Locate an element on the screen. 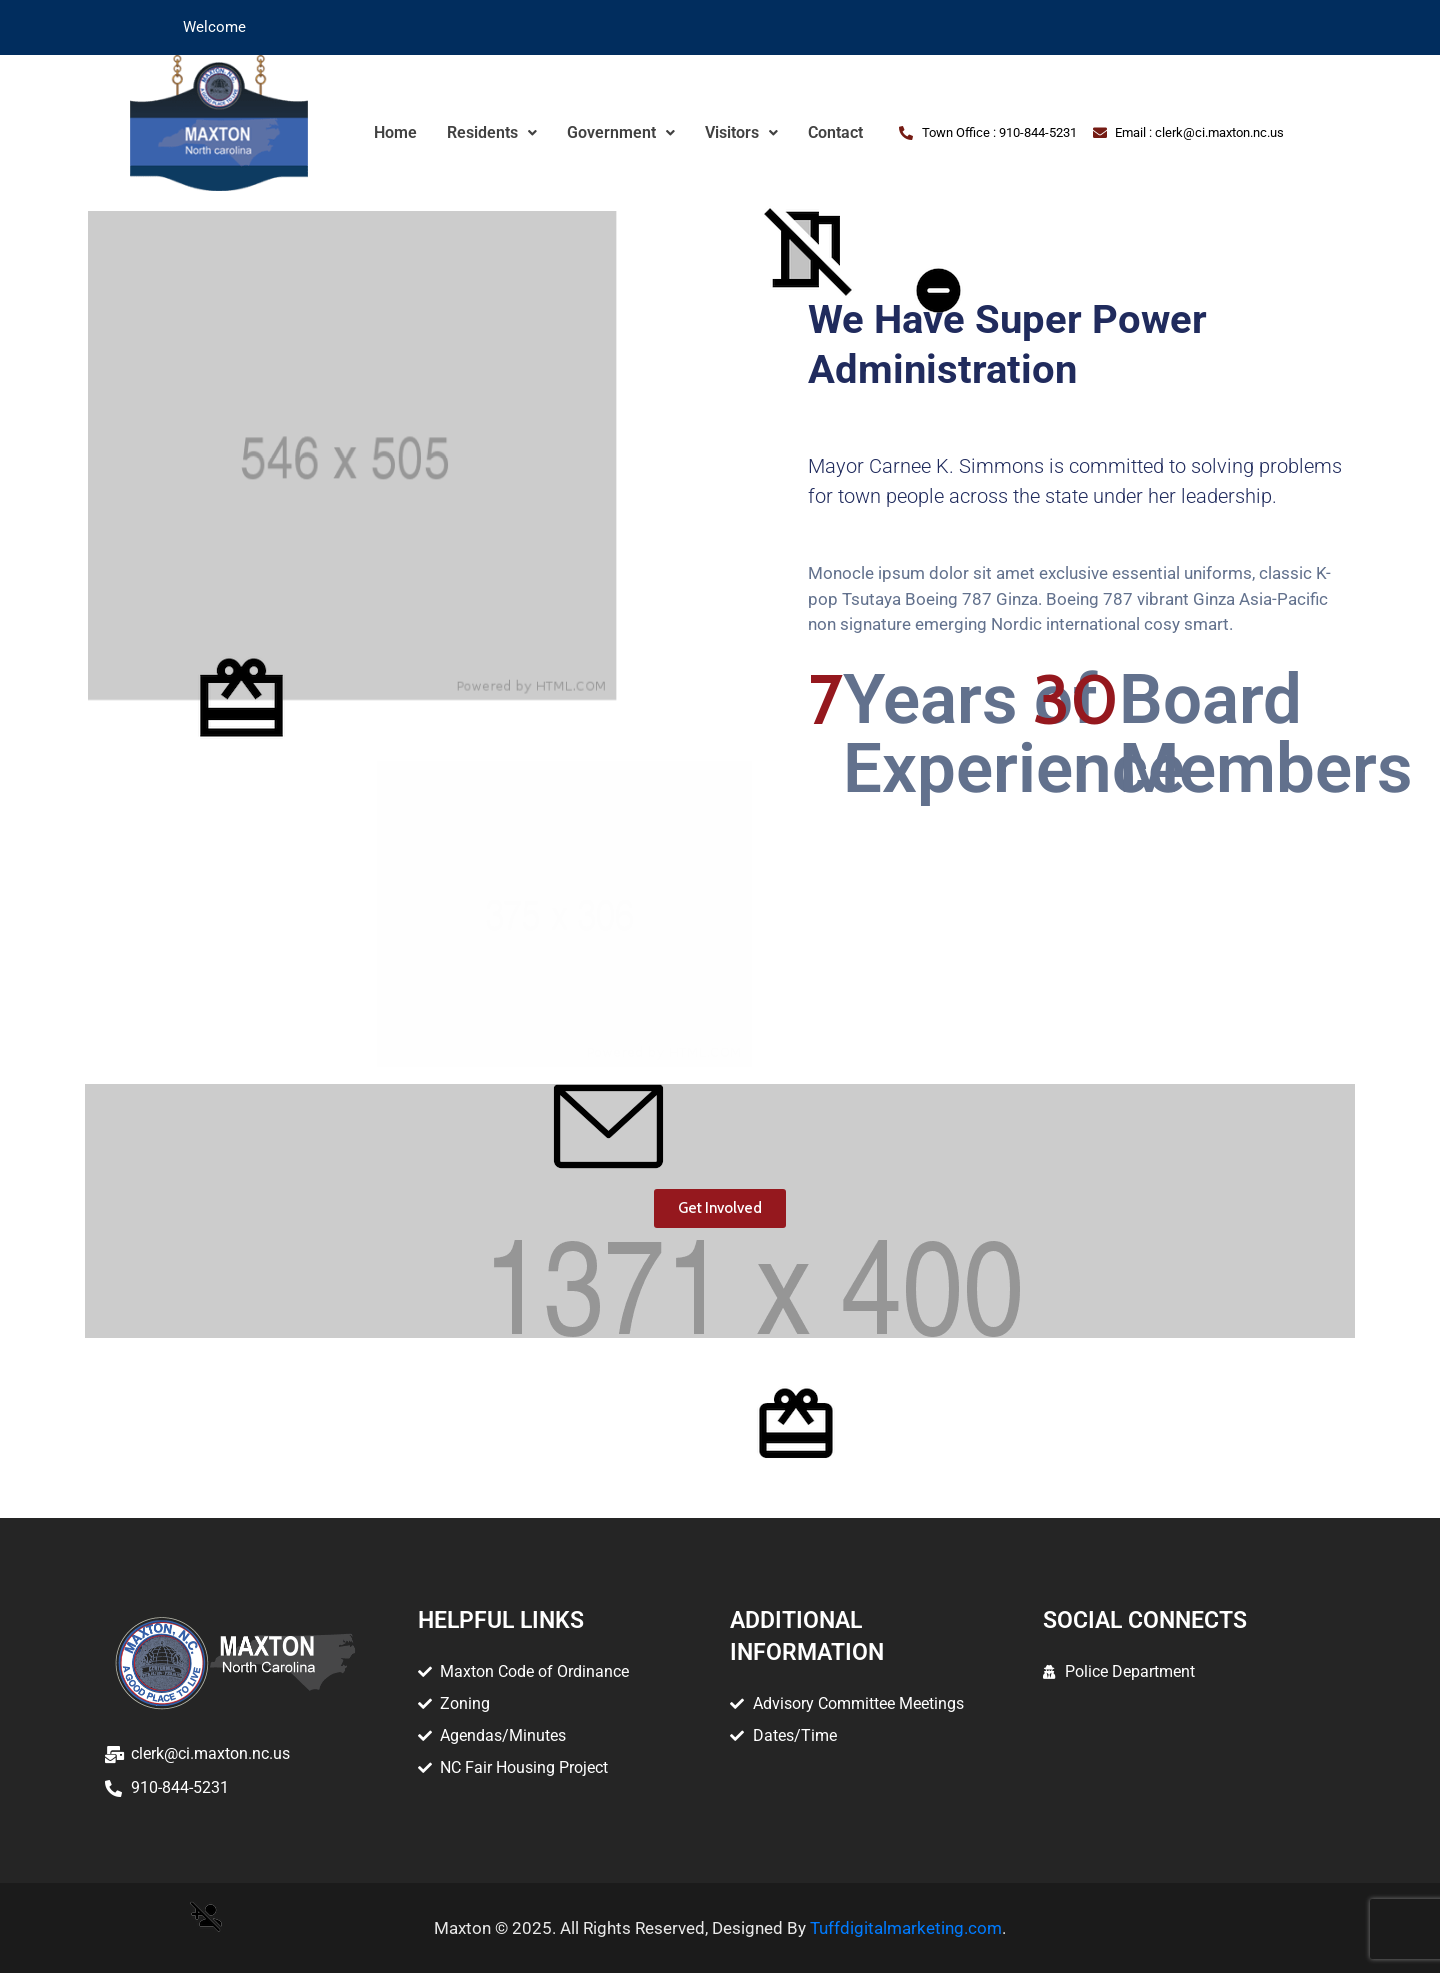 This screenshot has height=1973, width=1440. open your email inbox is located at coordinates (608, 1126).